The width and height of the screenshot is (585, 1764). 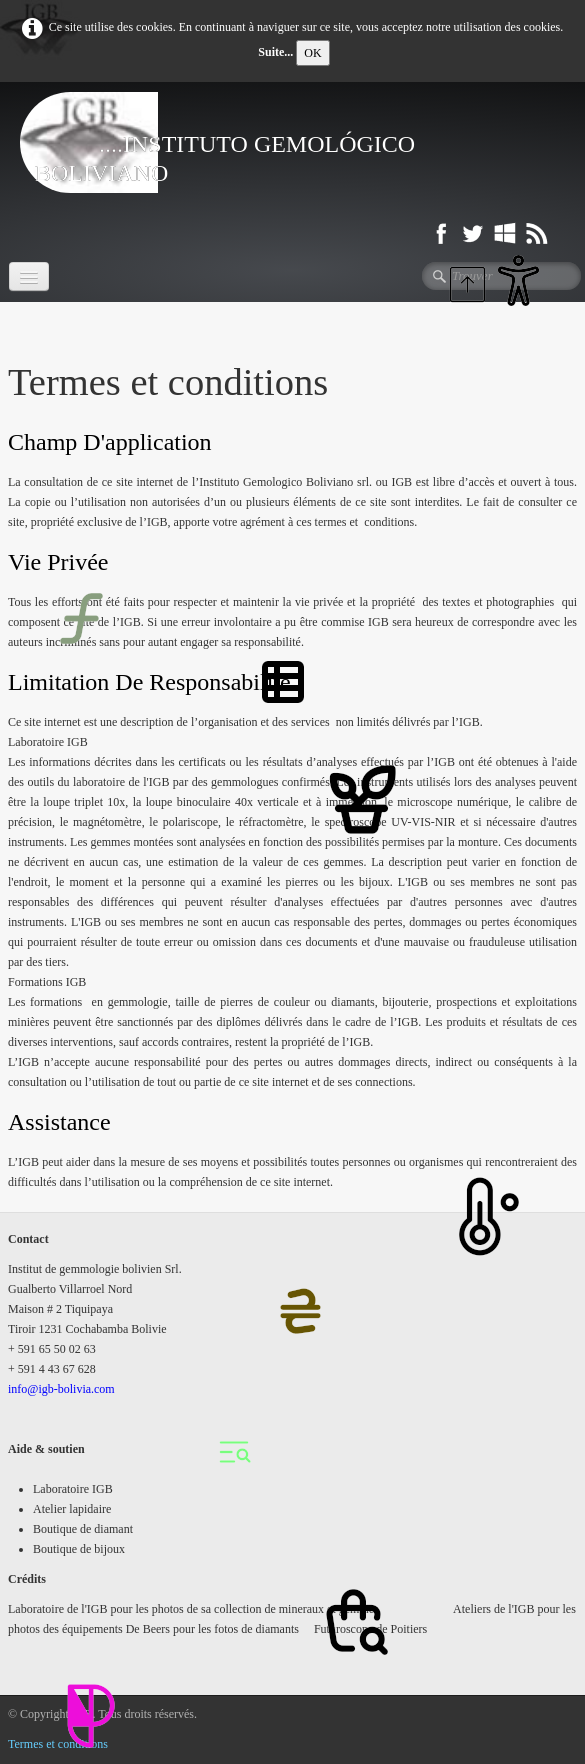 What do you see at coordinates (467, 284) in the screenshot?
I see `upload a file or document` at bounding box center [467, 284].